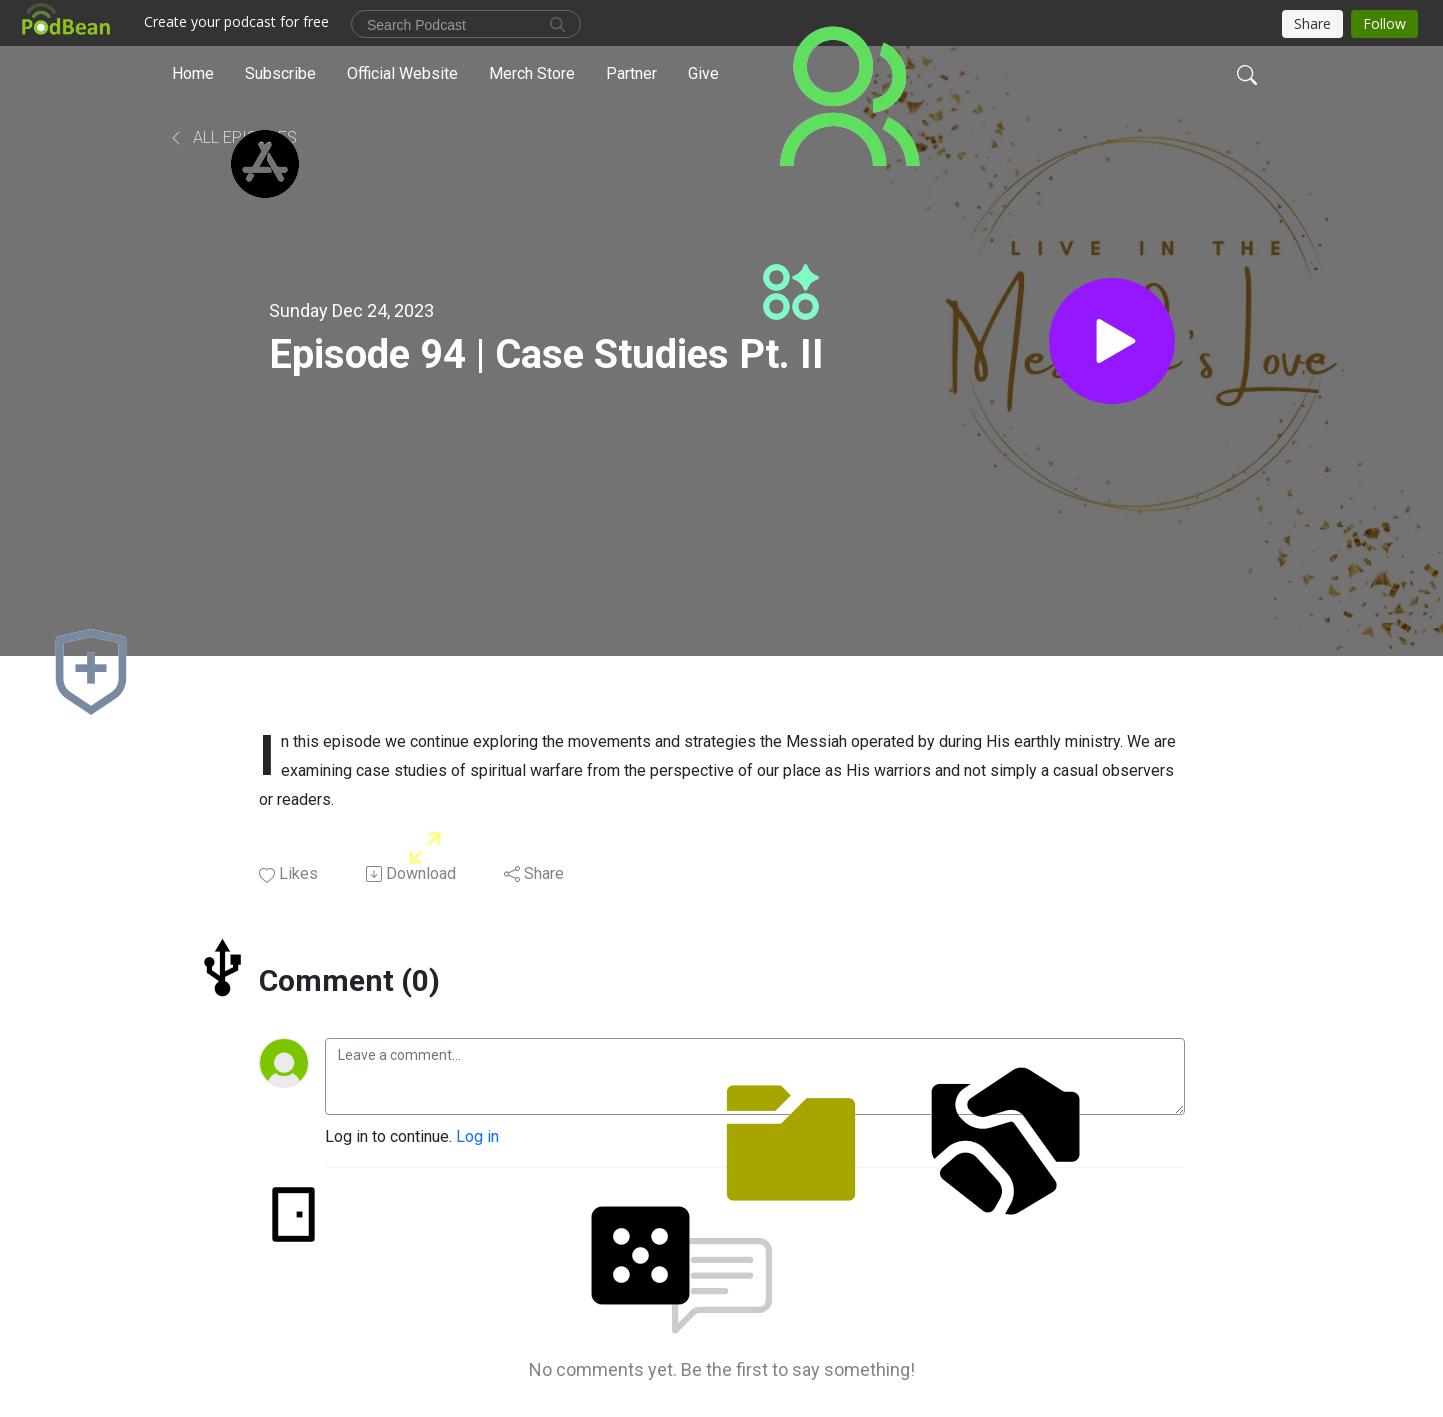  I want to click on exit or log out of the application, so click(293, 1214).